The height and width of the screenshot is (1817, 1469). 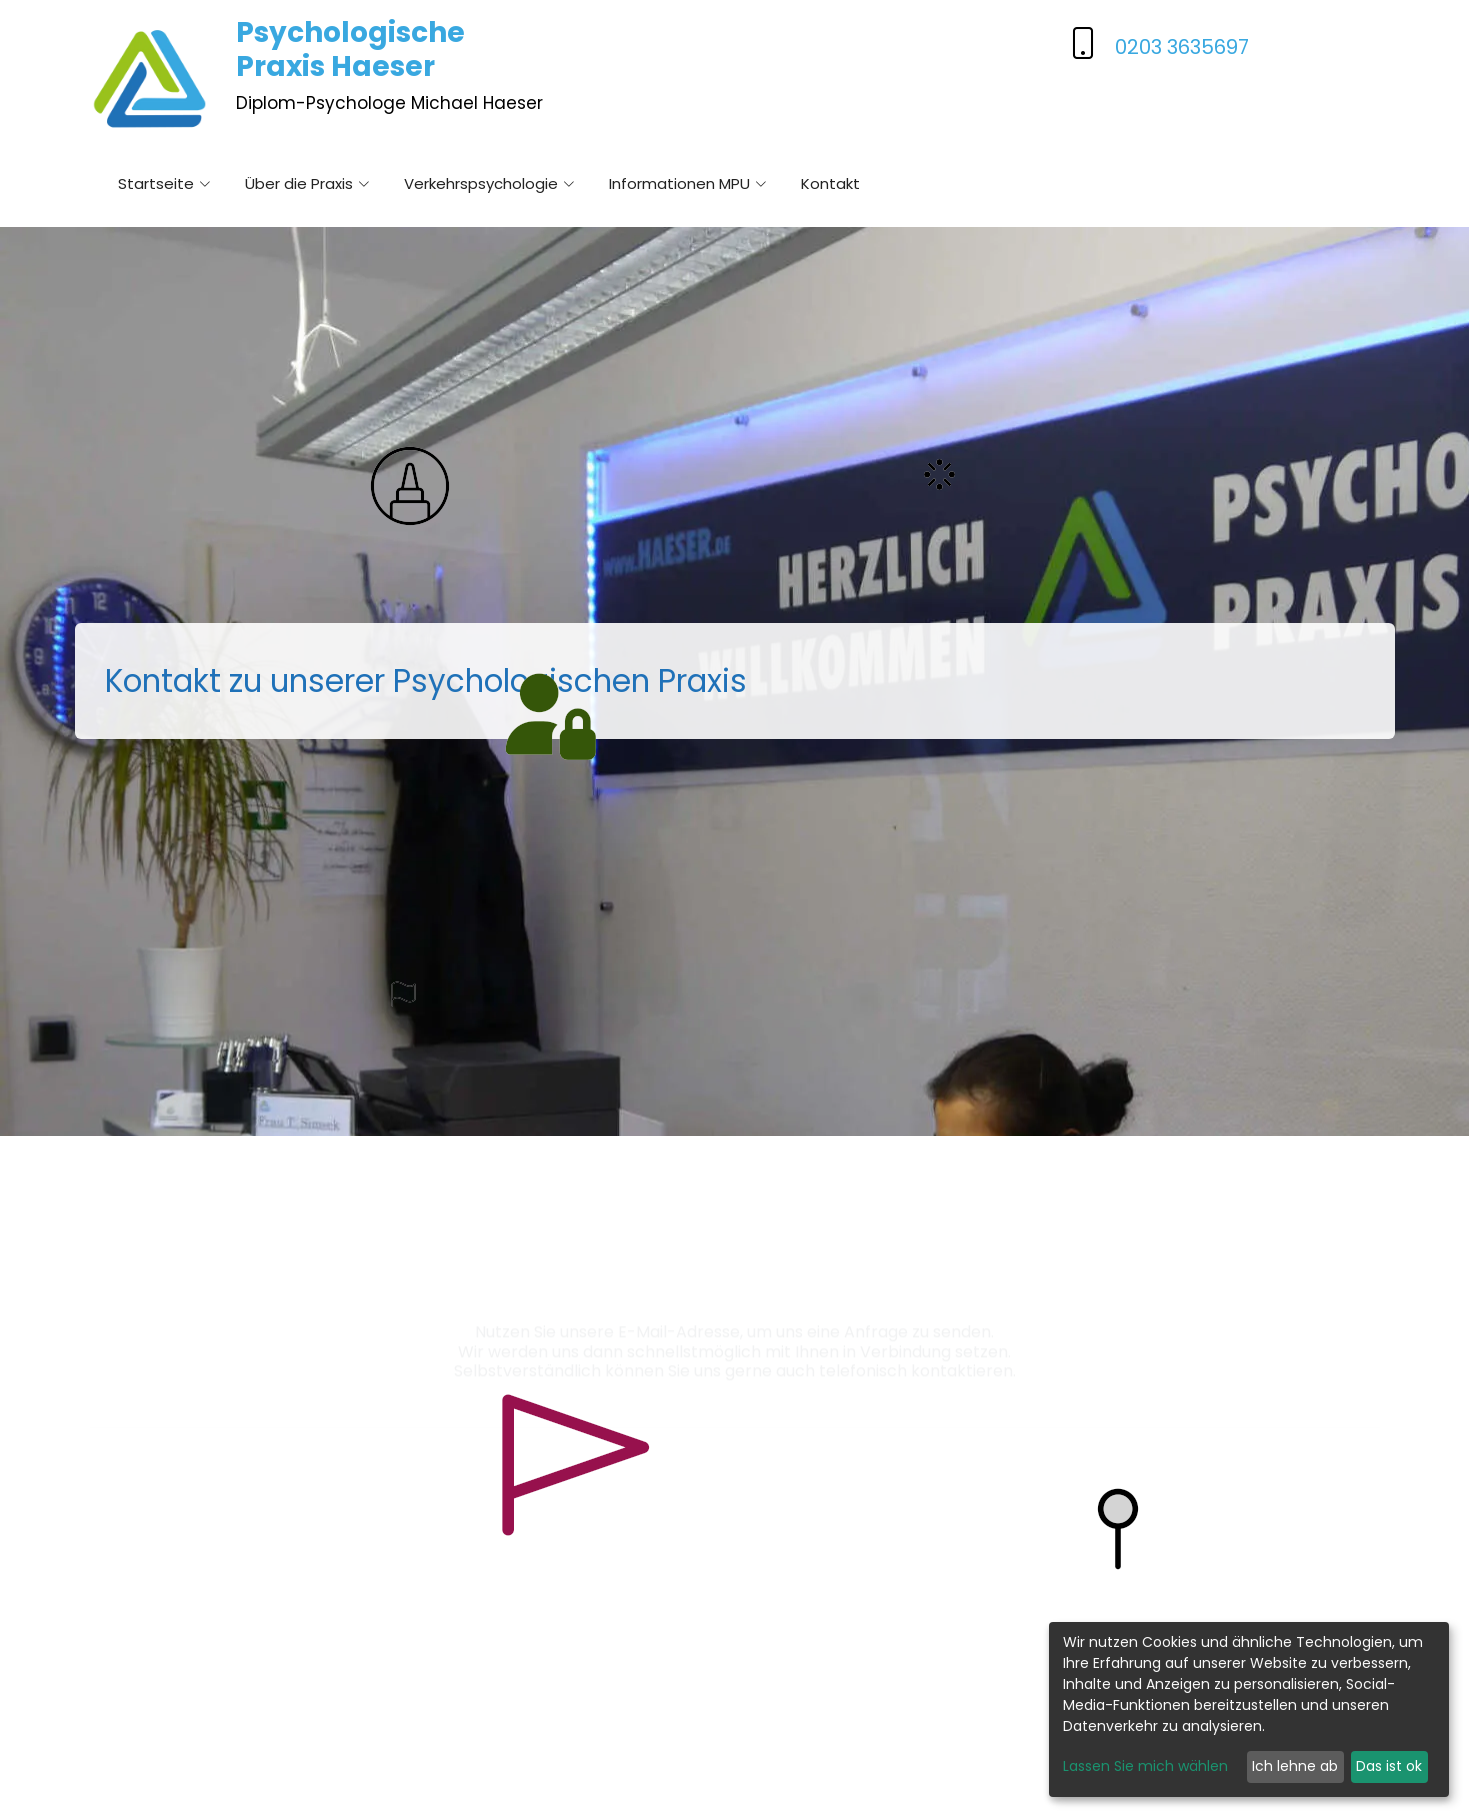 What do you see at coordinates (1118, 1529) in the screenshot?
I see `mark a location on a map` at bounding box center [1118, 1529].